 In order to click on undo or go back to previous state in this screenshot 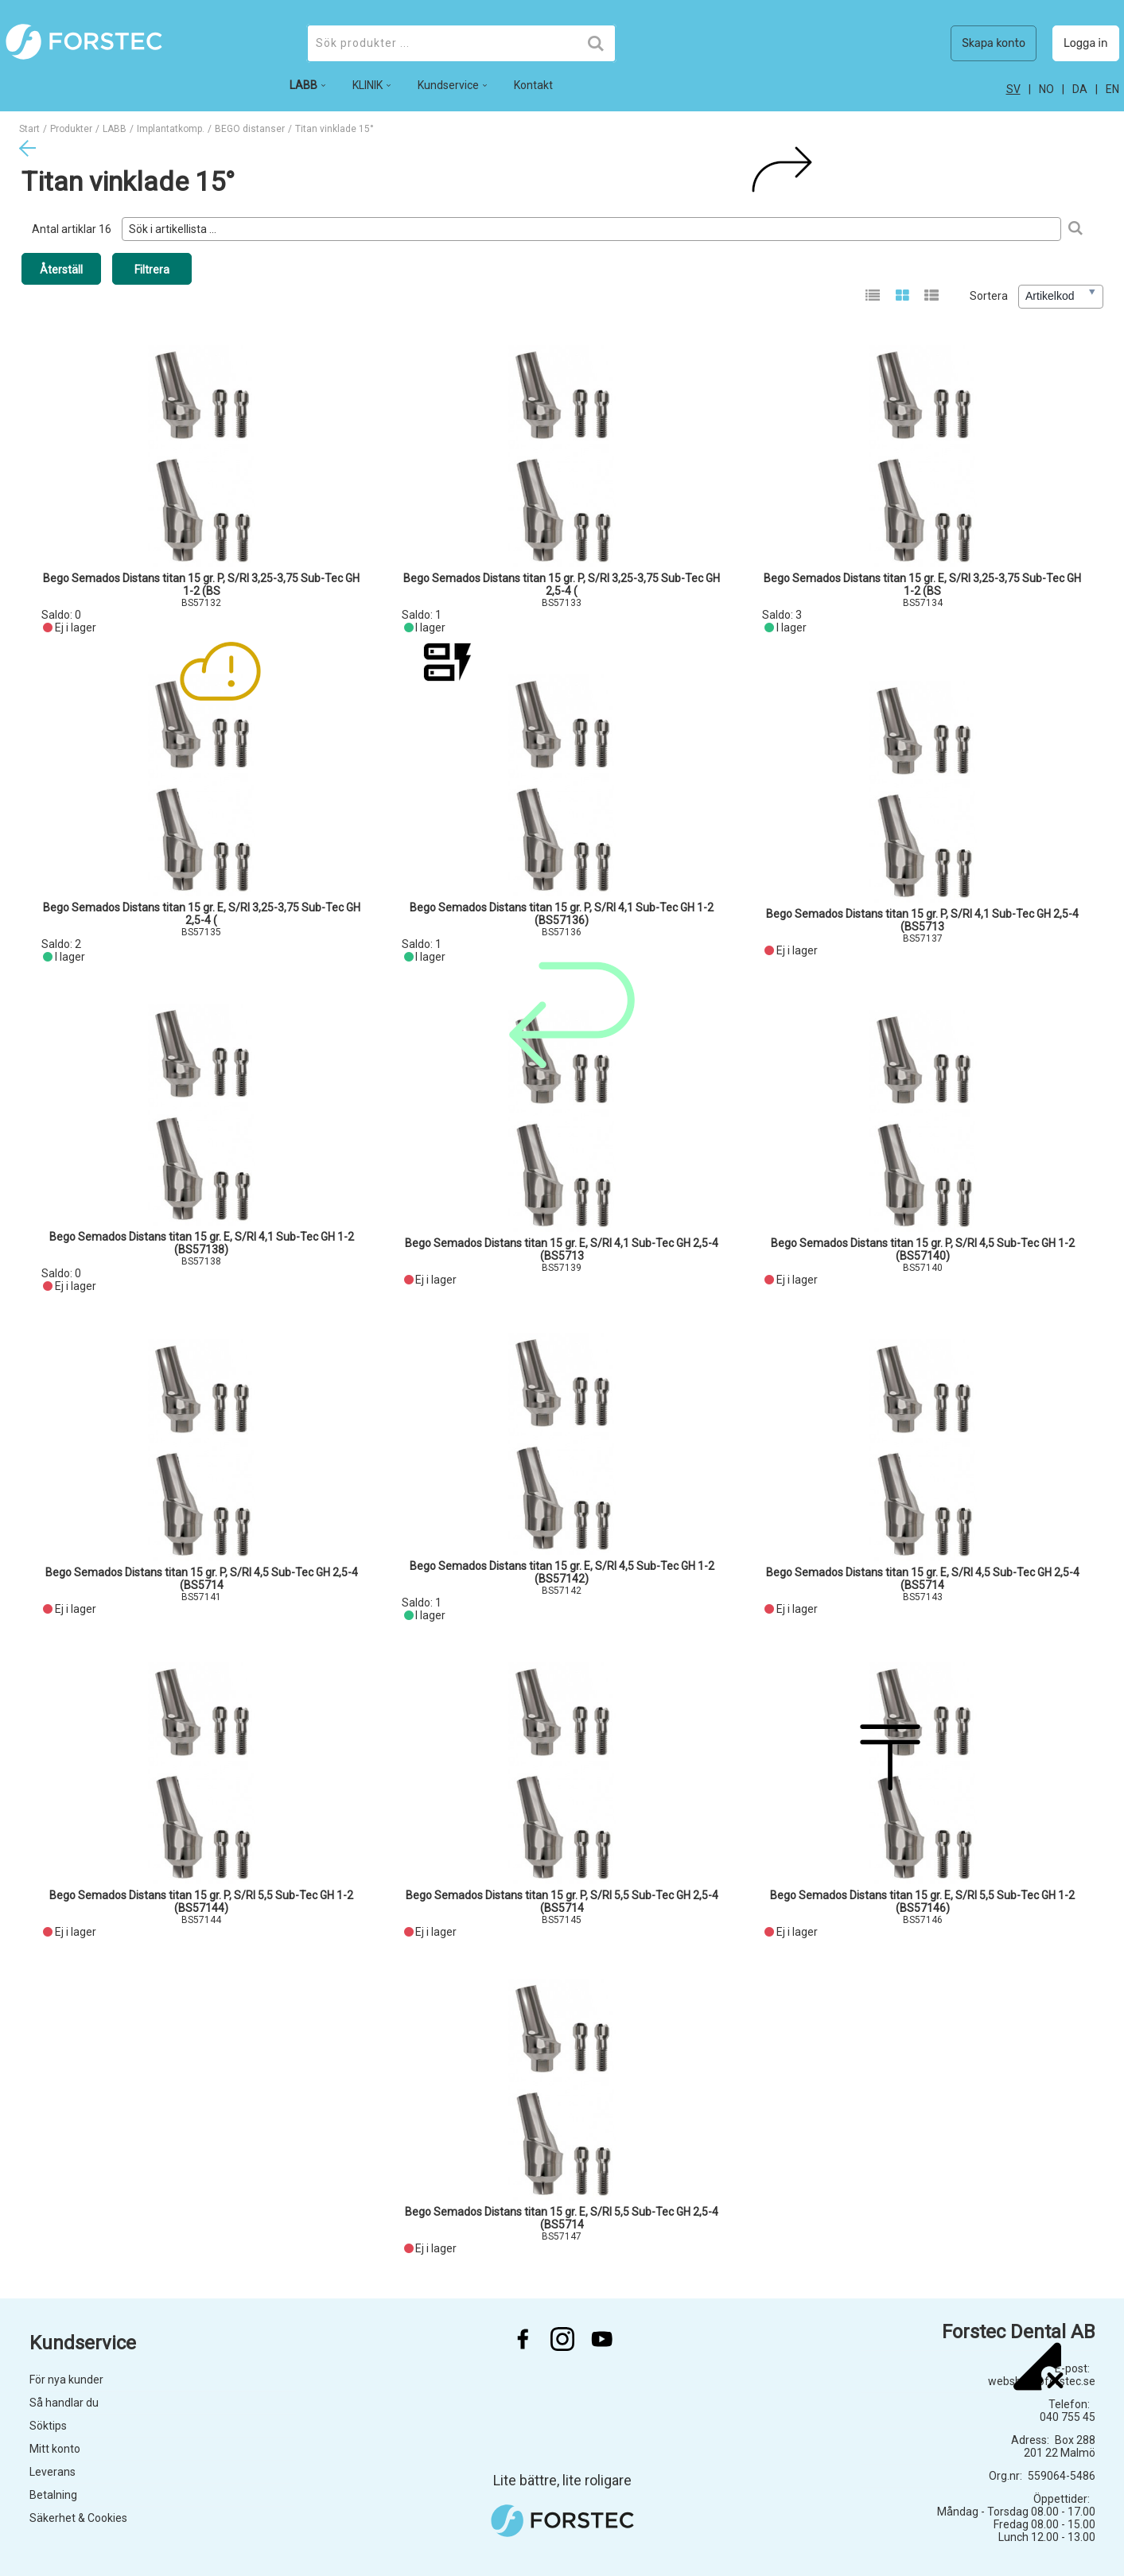, I will do `click(572, 1010)`.